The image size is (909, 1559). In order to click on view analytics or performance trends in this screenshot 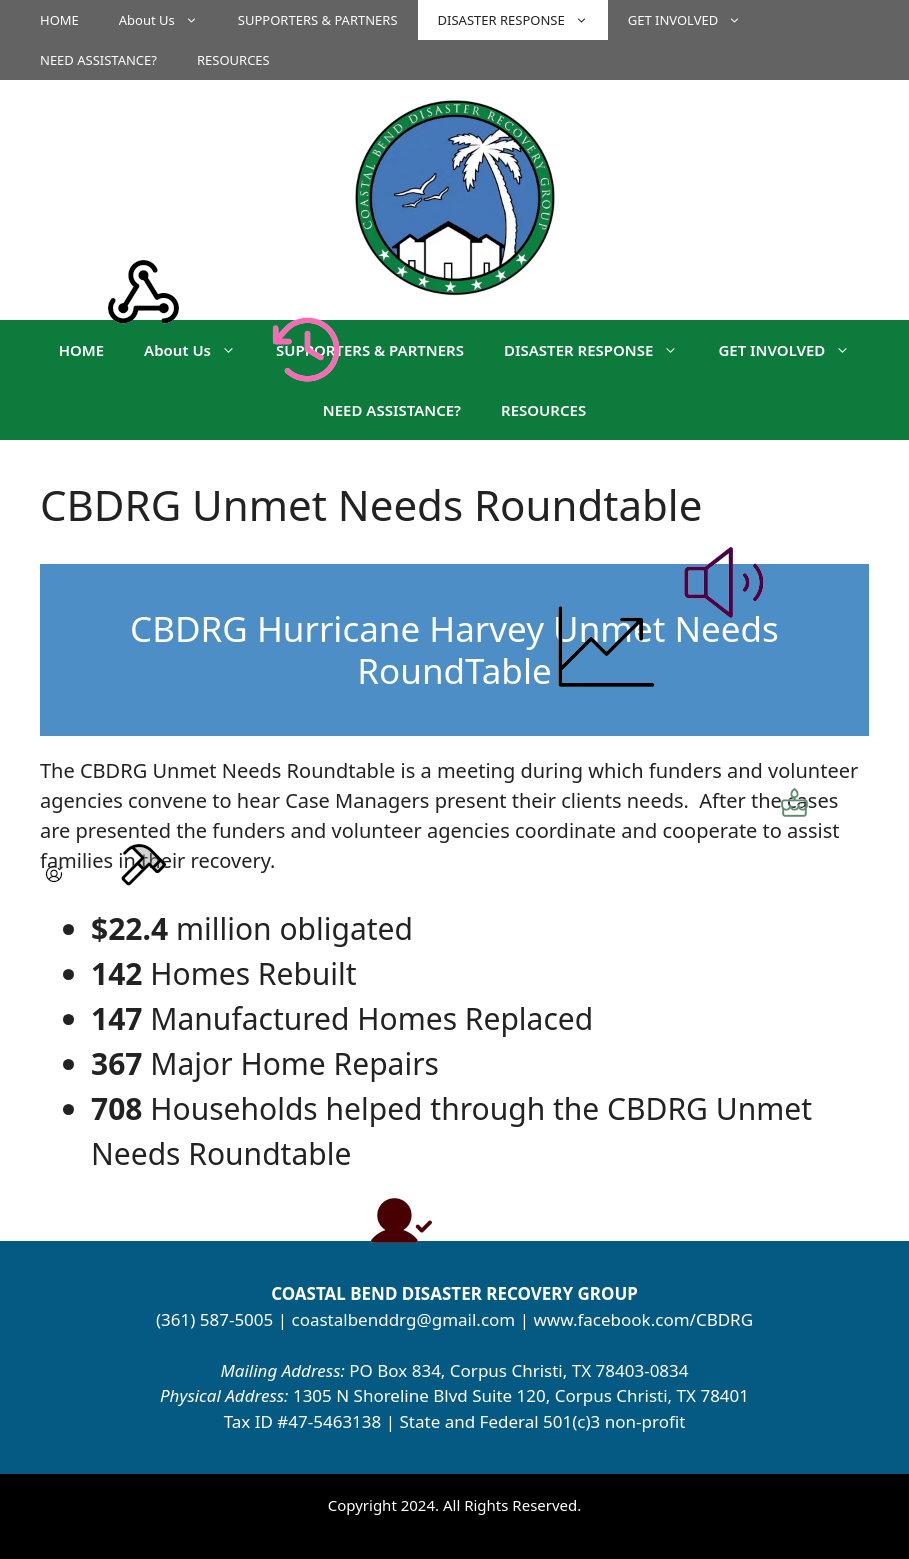, I will do `click(606, 646)`.